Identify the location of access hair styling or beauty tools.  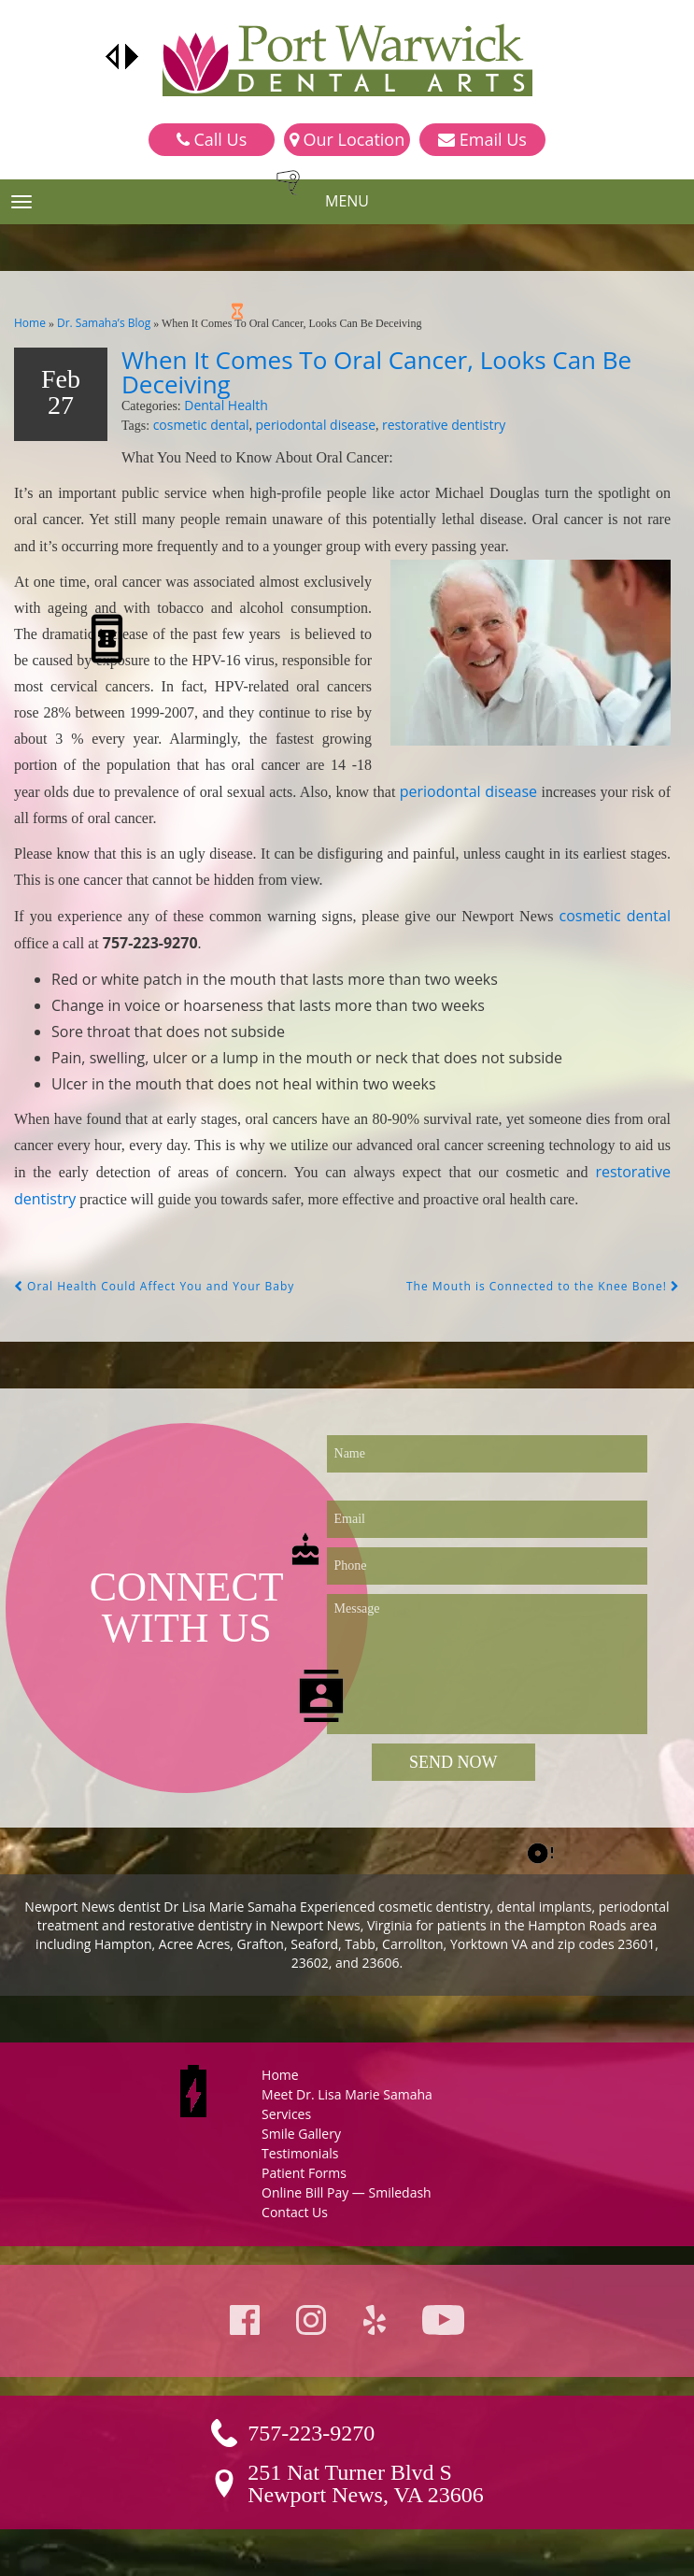
(289, 181).